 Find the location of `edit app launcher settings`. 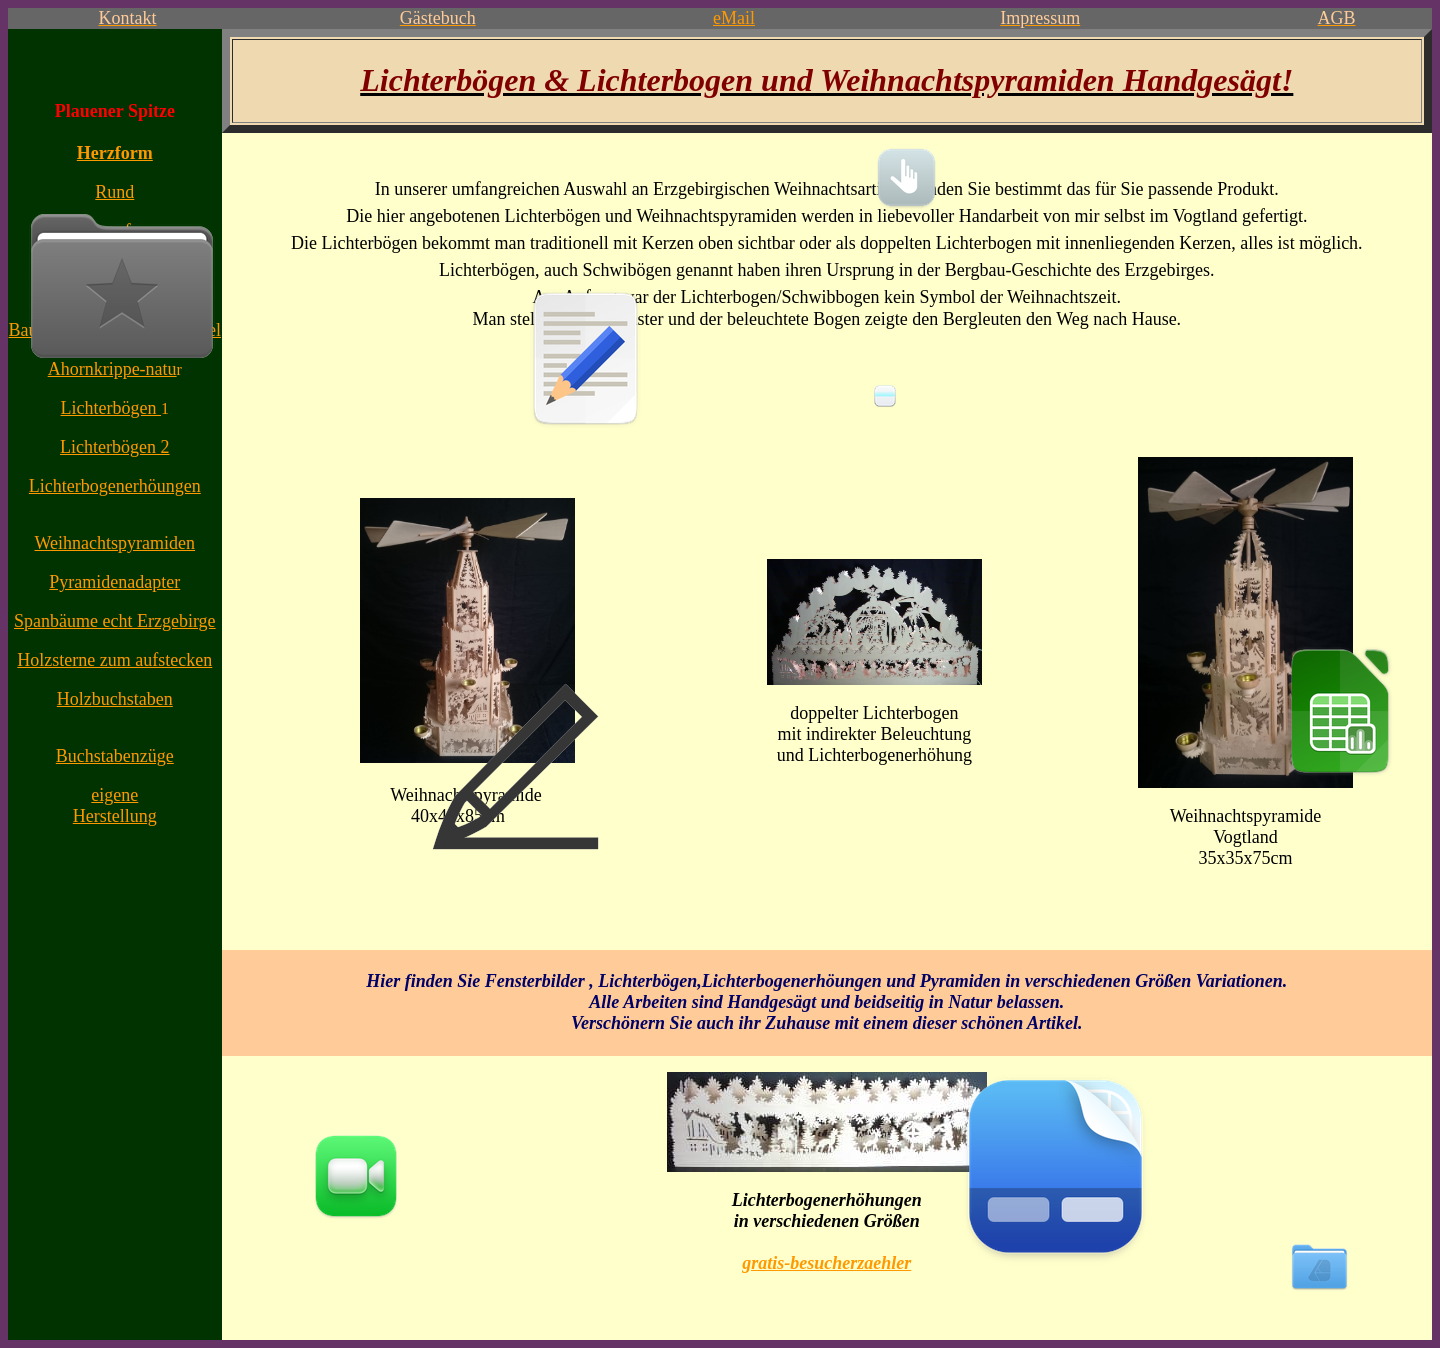

edit app launcher settings is located at coordinates (515, 766).